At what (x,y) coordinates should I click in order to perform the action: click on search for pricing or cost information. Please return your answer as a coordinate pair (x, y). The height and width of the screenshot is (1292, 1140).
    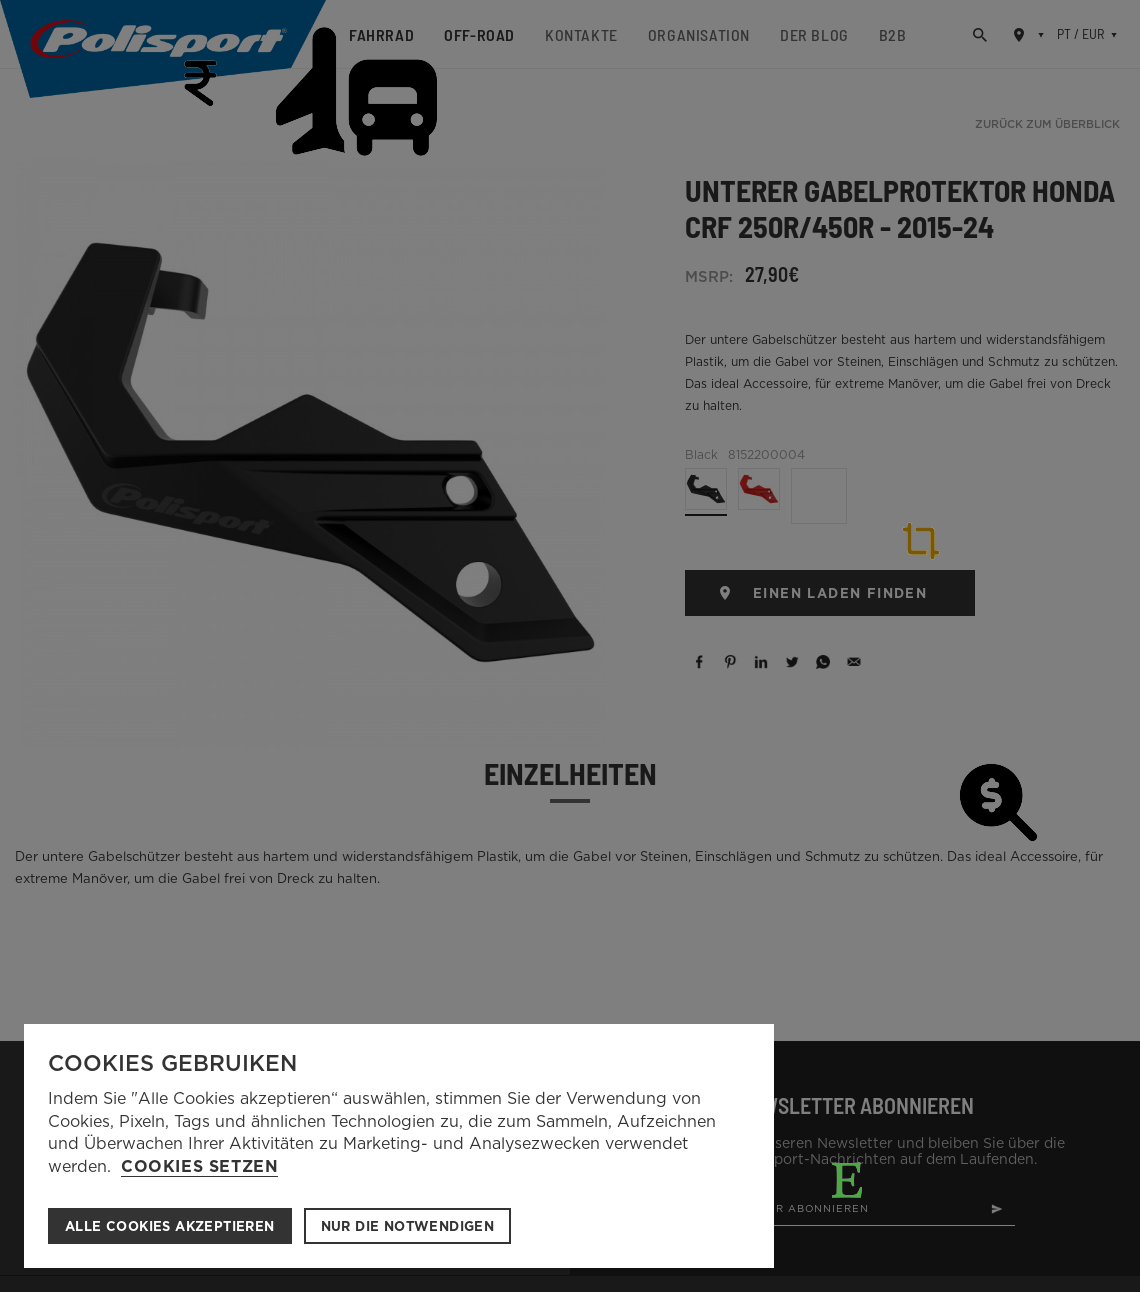
    Looking at the image, I should click on (998, 802).